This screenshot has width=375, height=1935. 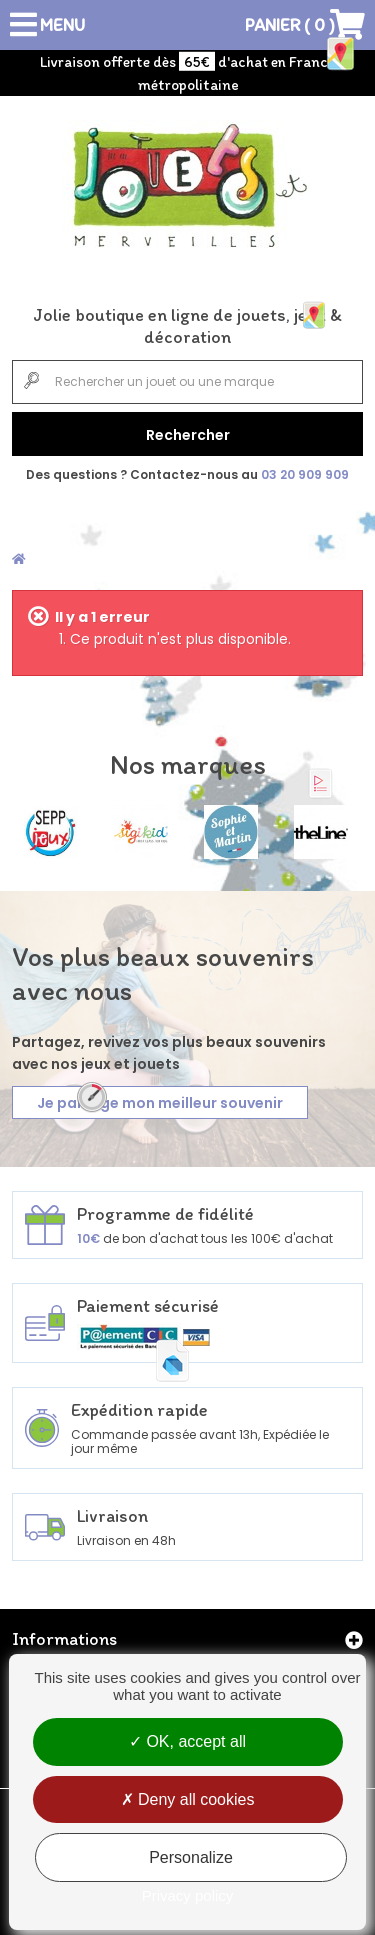 I want to click on an mpegurl audio playlist file, so click(x=320, y=783).